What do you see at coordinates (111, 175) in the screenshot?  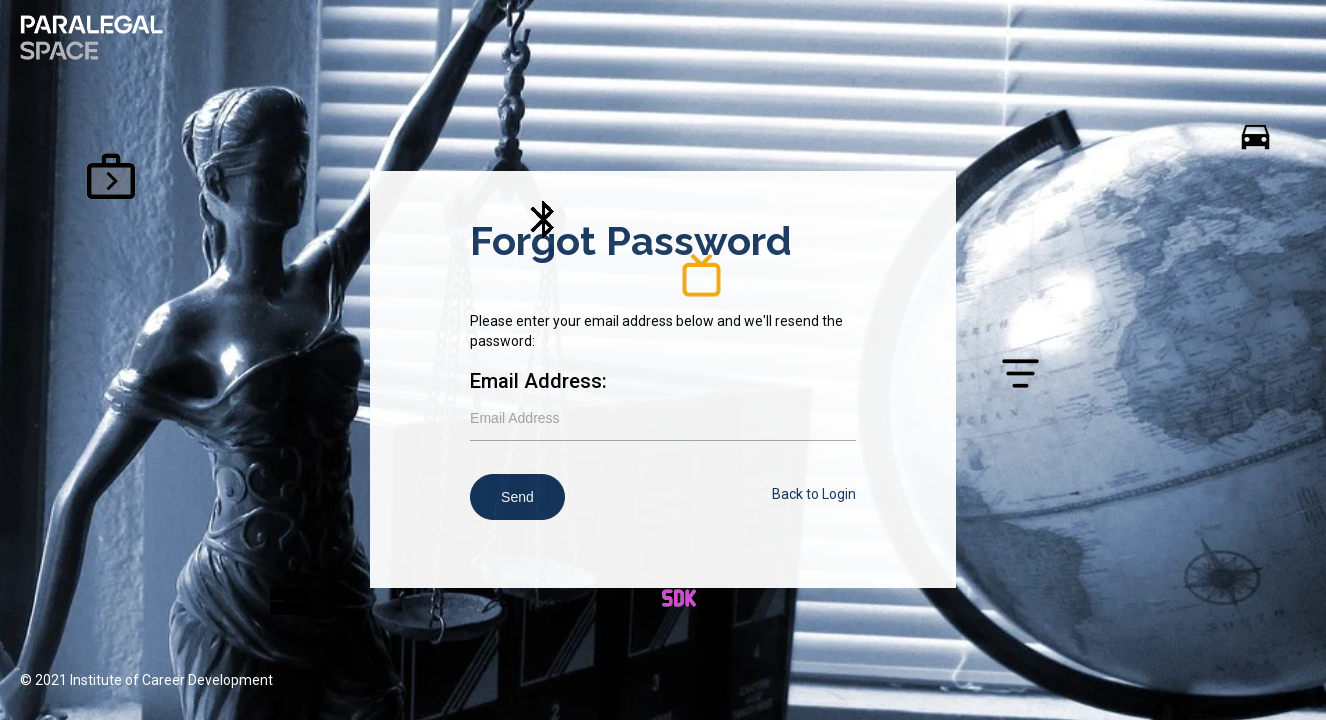 I see `schedule task for next week` at bounding box center [111, 175].